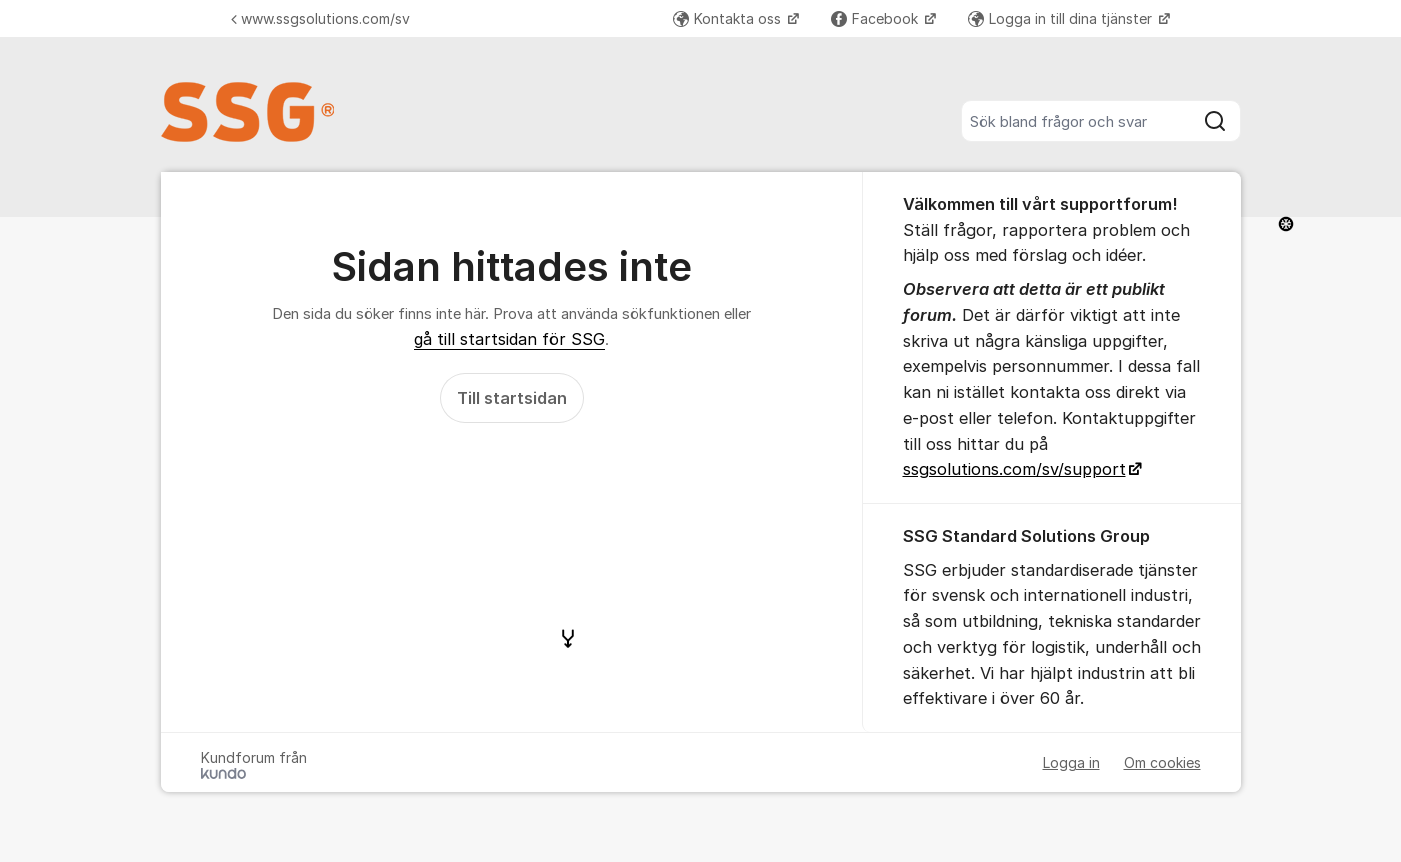 This screenshot has height=862, width=1401. Describe the element at coordinates (1286, 224) in the screenshot. I see `toggle cooling or air conditioning mode` at that location.